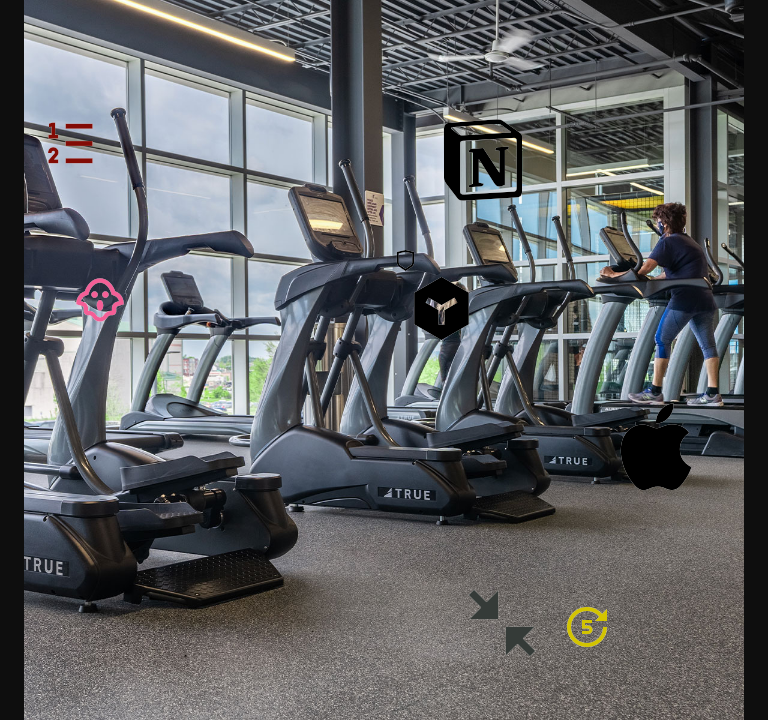  What do you see at coordinates (587, 627) in the screenshot?
I see `skip forward 5 seconds in media playback` at bounding box center [587, 627].